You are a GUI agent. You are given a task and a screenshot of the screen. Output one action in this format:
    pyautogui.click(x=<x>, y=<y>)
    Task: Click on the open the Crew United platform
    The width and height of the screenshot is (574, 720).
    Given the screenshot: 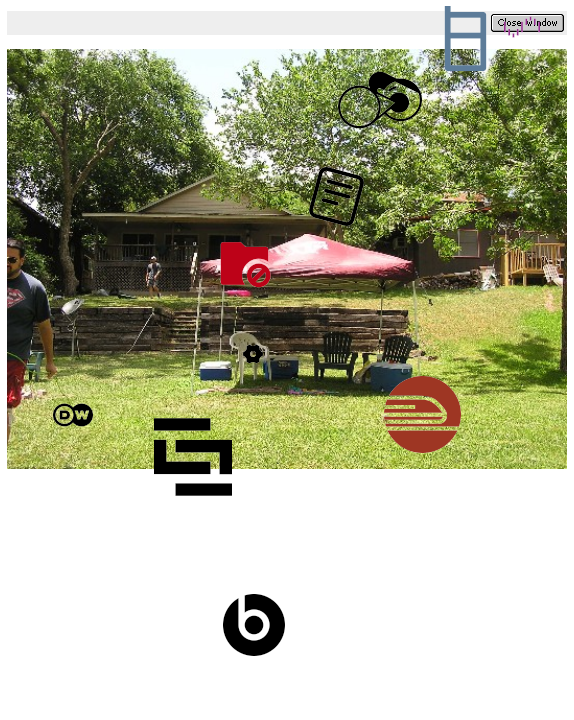 What is the action you would take?
    pyautogui.click(x=380, y=100)
    